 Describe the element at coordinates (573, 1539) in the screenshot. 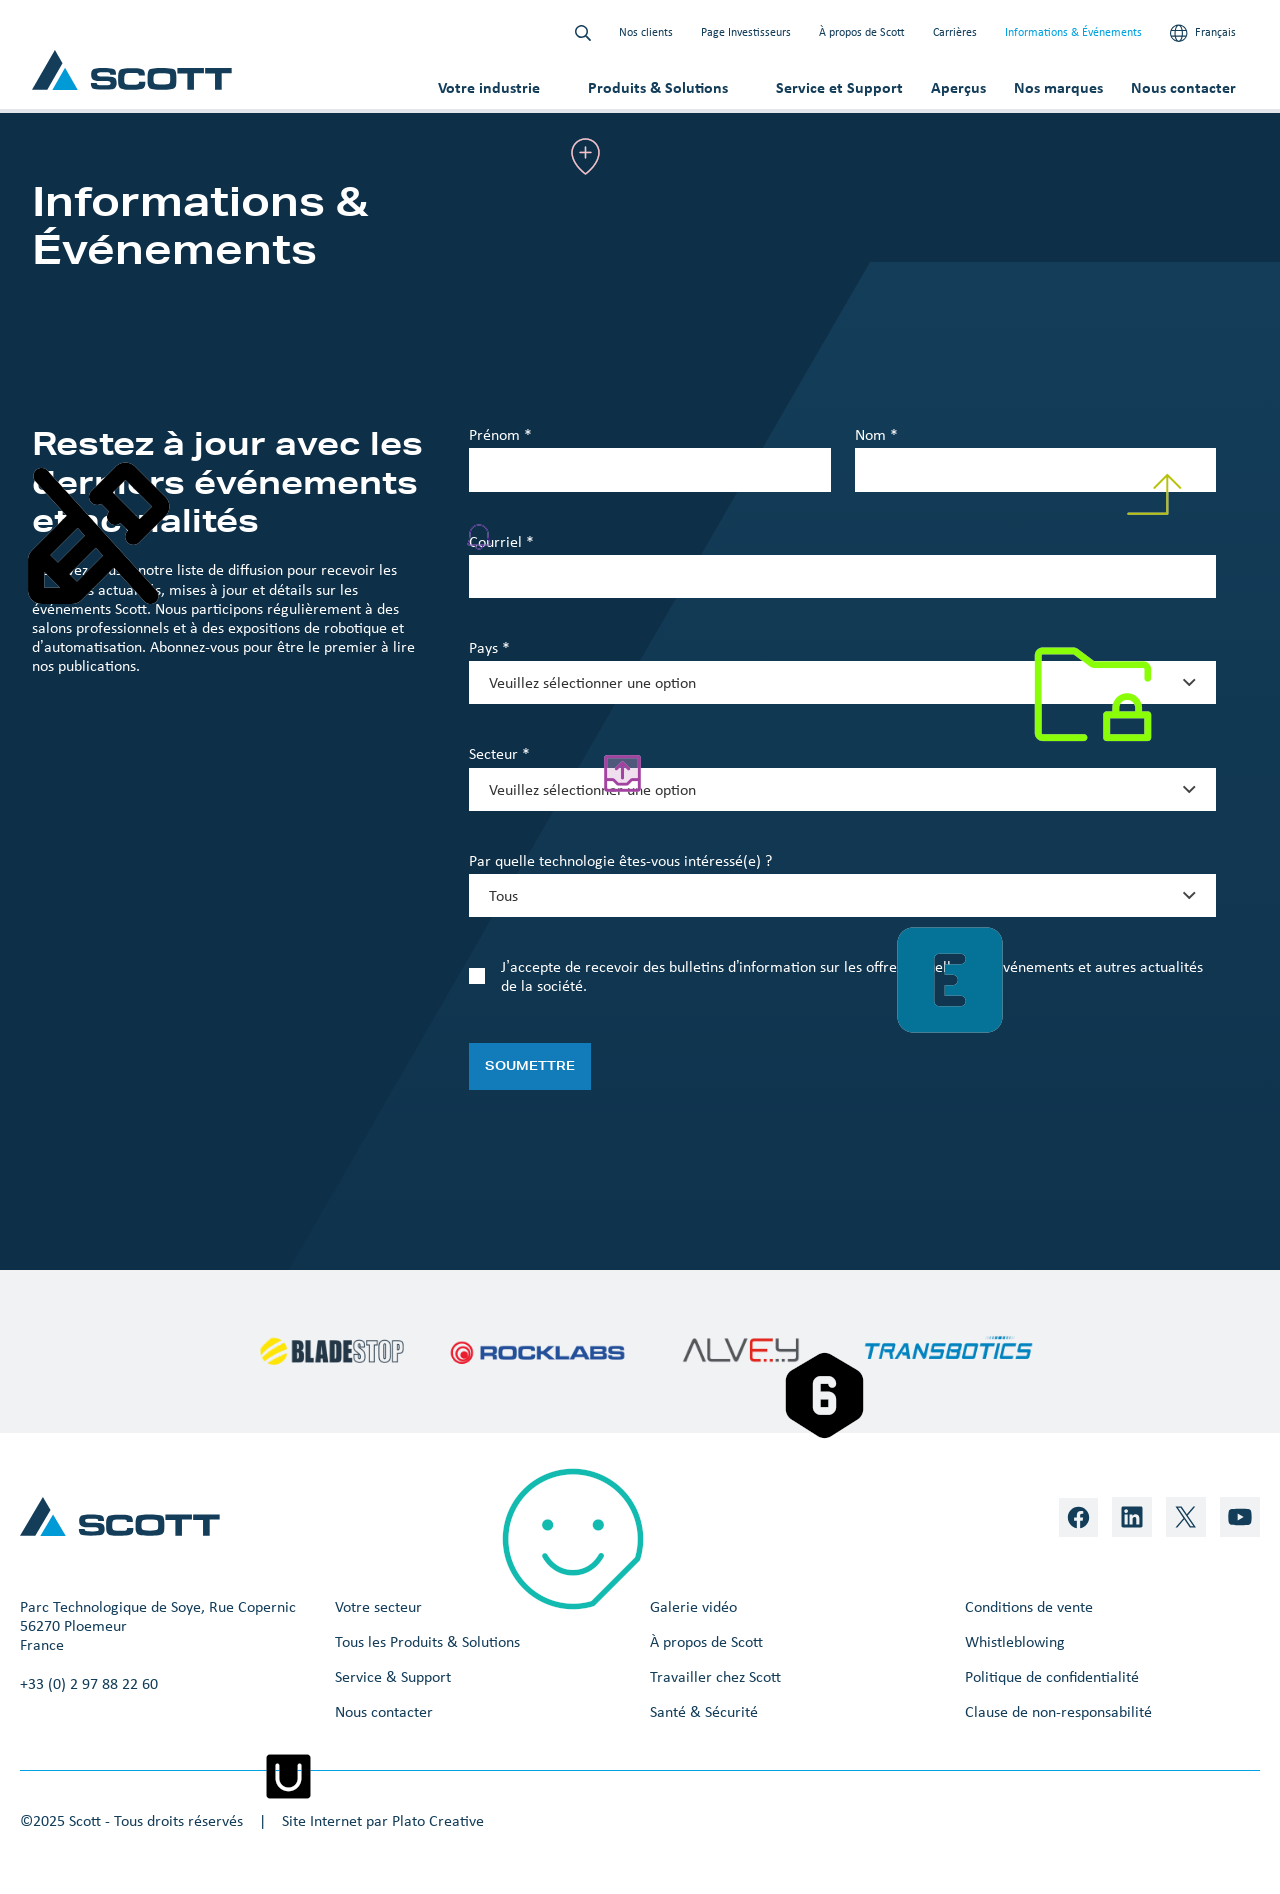

I see `add a sticker to your message` at that location.